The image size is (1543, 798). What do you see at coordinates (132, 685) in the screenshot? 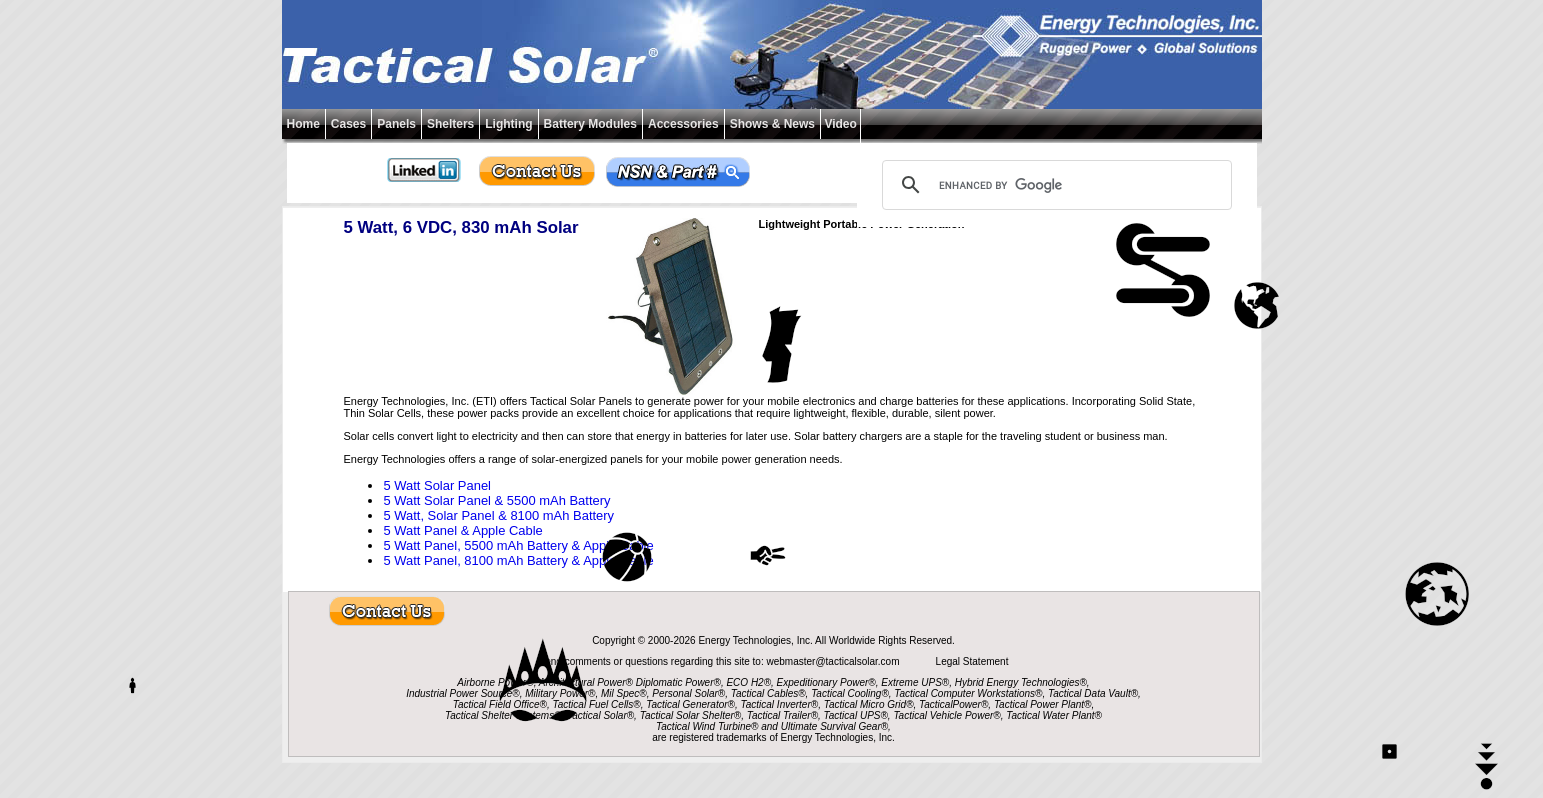
I see `view your profile` at bounding box center [132, 685].